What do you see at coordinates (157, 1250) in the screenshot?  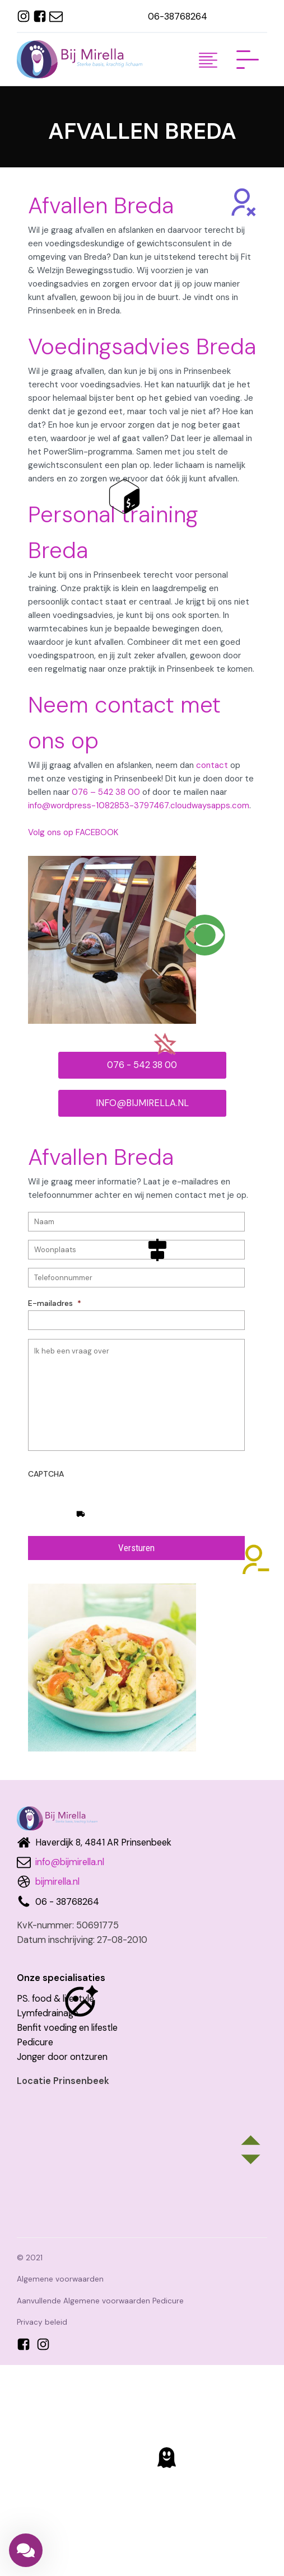 I see `align selected items to horizontal center` at bounding box center [157, 1250].